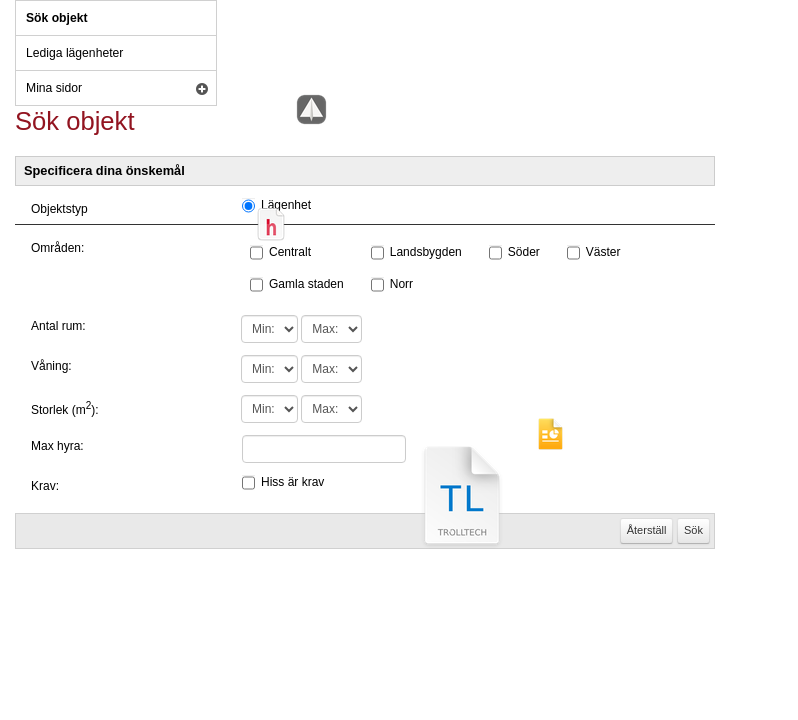 The width and height of the screenshot is (798, 720). What do you see at coordinates (550, 434) in the screenshot?
I see `a google slides presentation file` at bounding box center [550, 434].